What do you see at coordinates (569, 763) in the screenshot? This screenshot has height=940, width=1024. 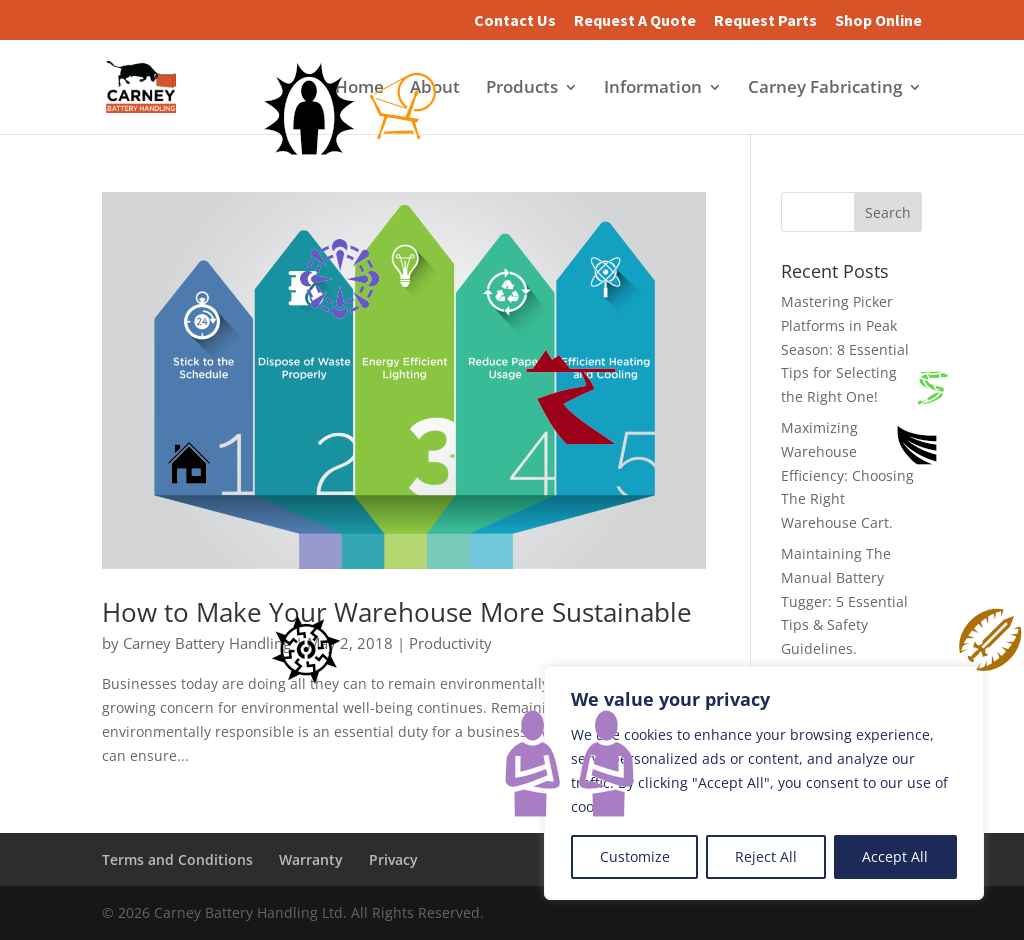 I see `start a face-to-face meeting or video call` at bounding box center [569, 763].